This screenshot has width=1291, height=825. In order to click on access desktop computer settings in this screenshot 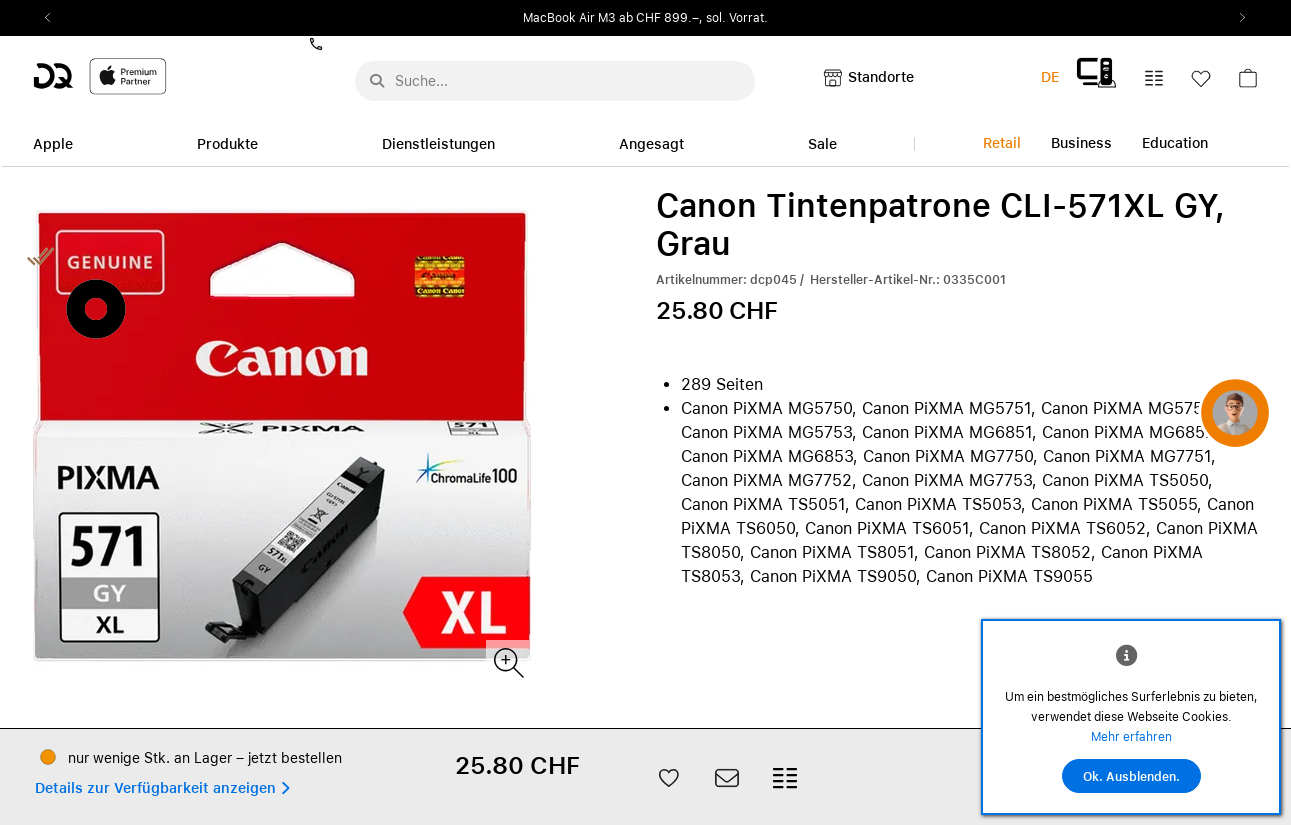, I will do `click(1094, 71)`.